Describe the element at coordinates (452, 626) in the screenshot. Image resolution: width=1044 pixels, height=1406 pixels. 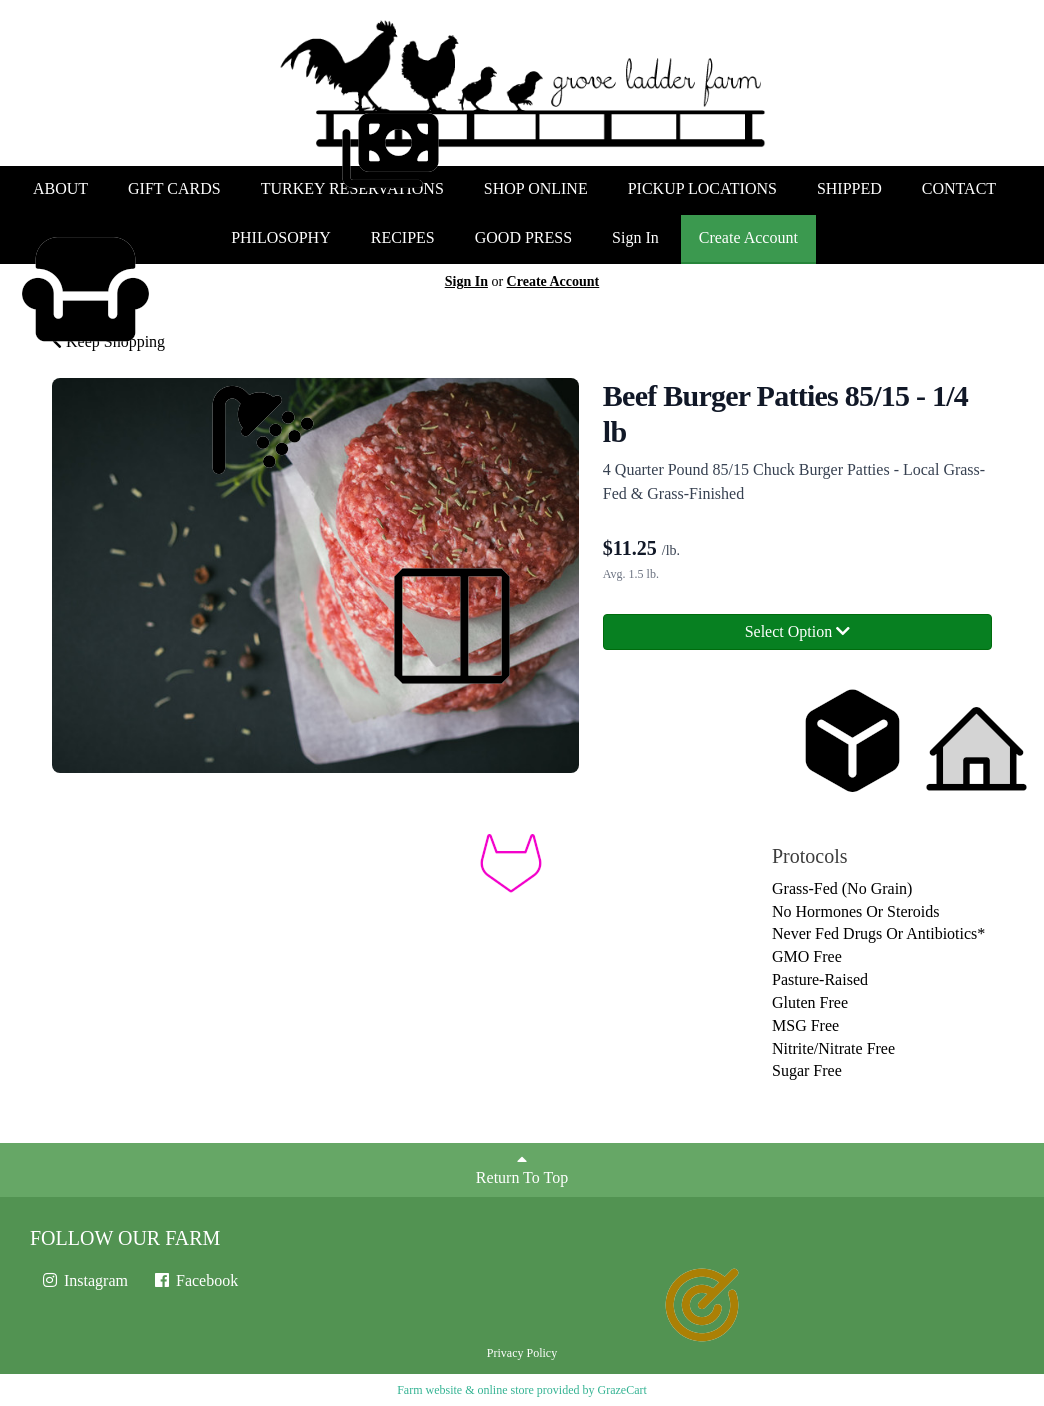
I see `hide the right sidebar panel` at that location.